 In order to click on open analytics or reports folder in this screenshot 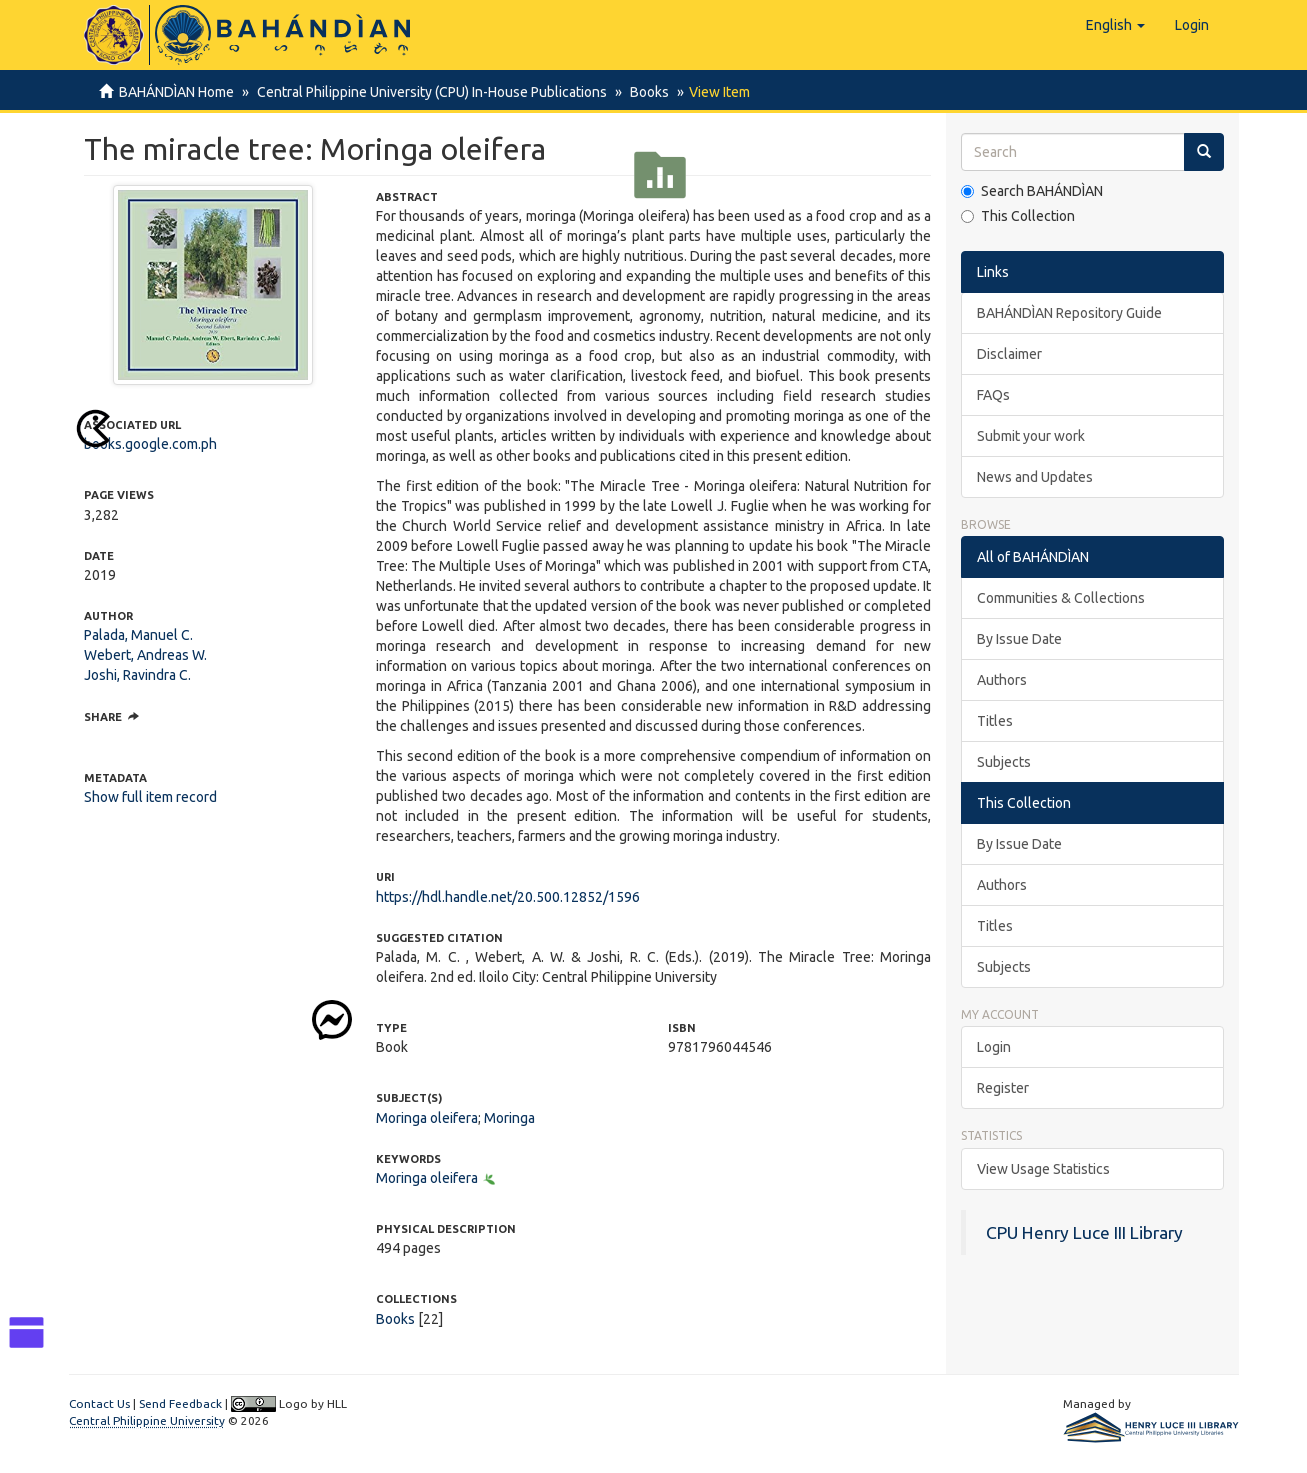, I will do `click(660, 175)`.